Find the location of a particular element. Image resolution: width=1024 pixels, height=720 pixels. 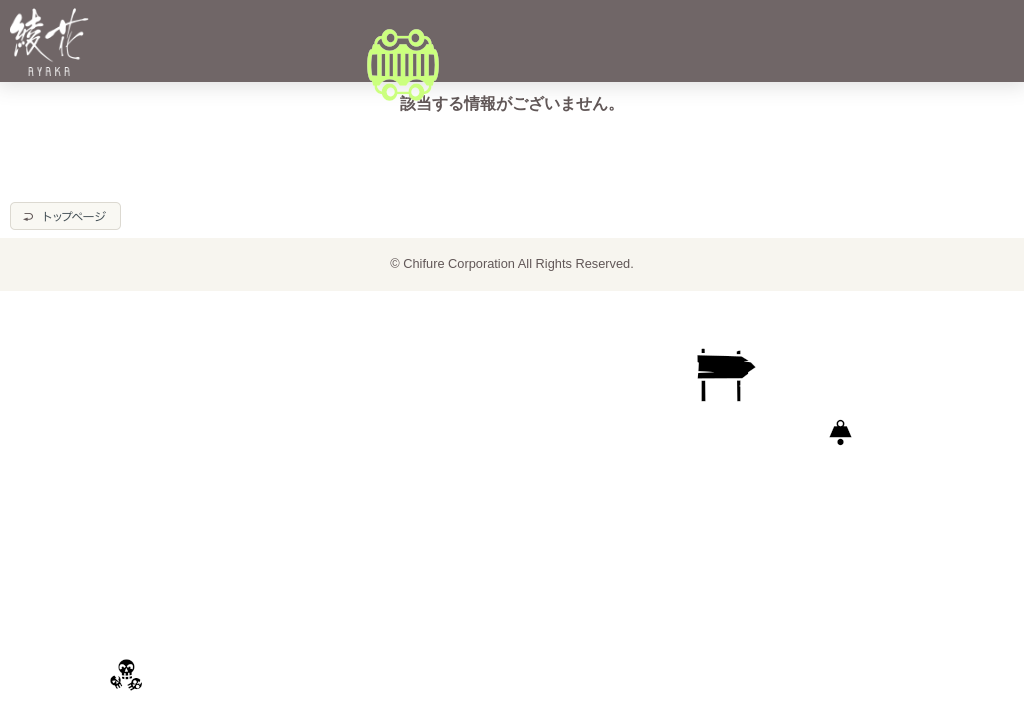

indicates extreme danger or deadly hazard is located at coordinates (126, 675).